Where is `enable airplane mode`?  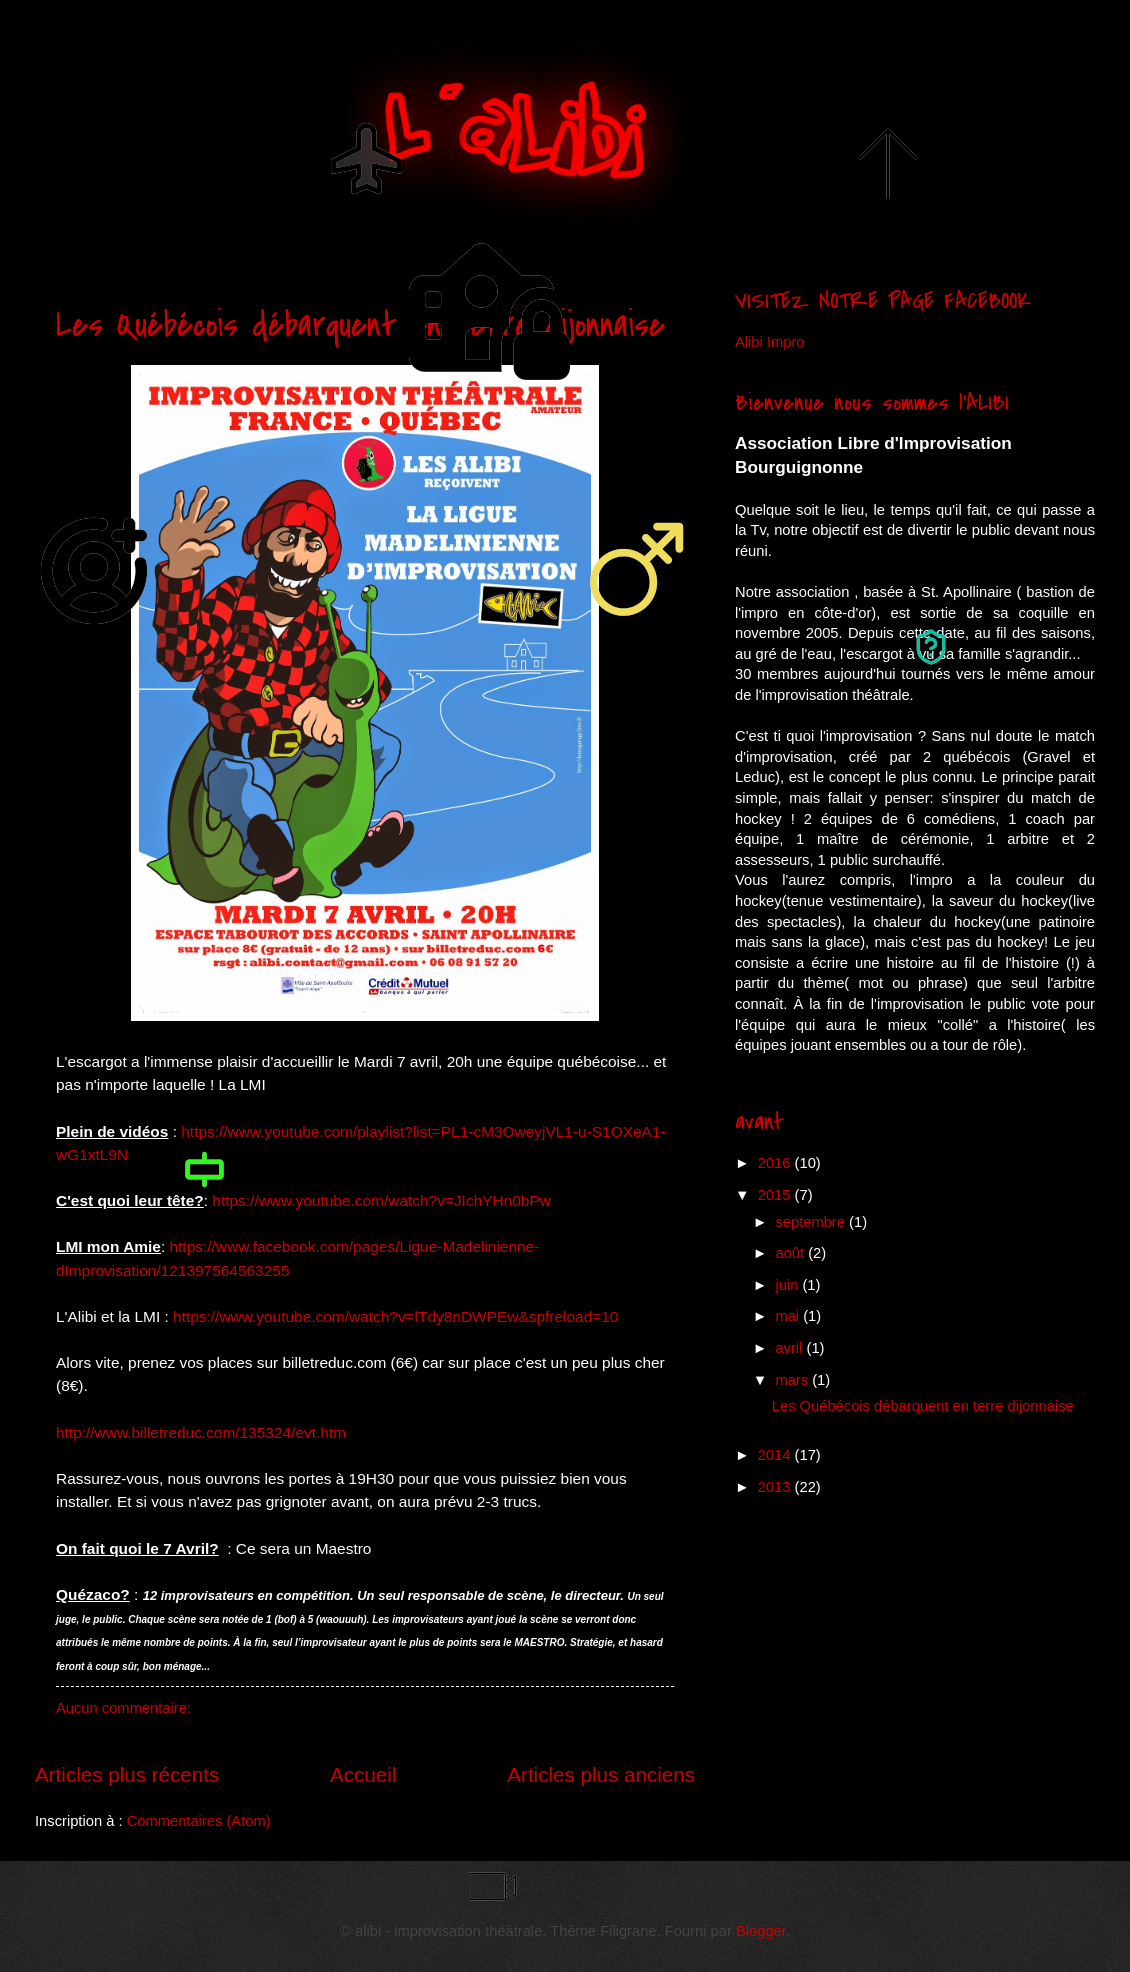 enable airplane mode is located at coordinates (366, 158).